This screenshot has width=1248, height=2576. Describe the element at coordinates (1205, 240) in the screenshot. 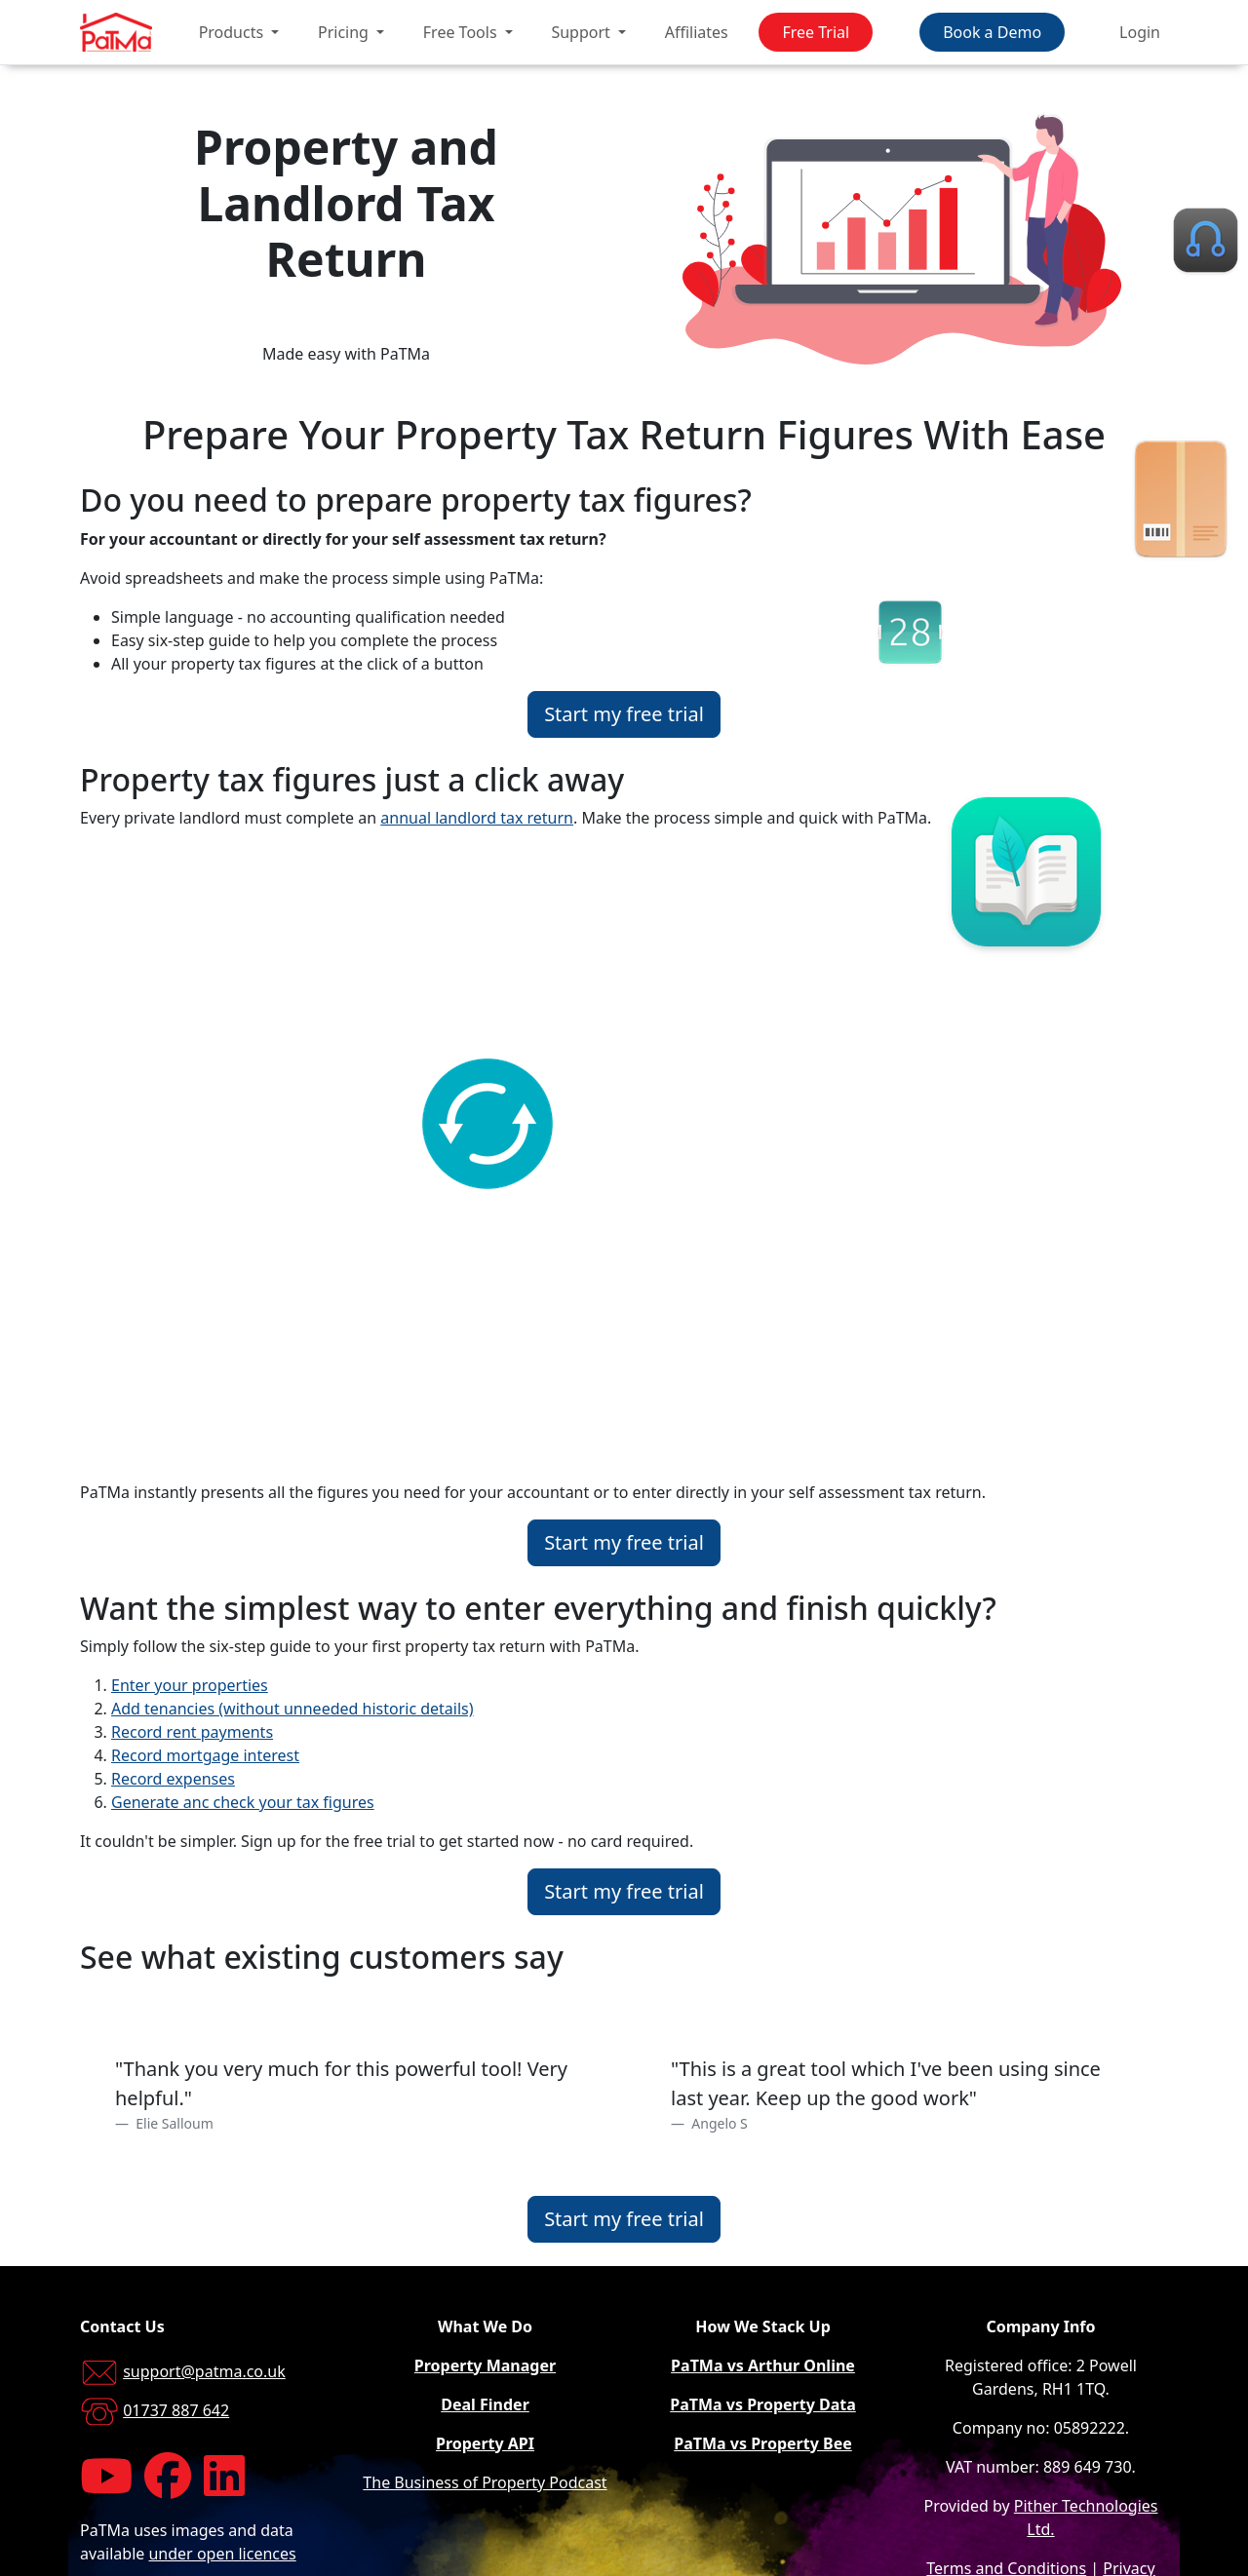

I see `open auryo soundcloud client` at that location.